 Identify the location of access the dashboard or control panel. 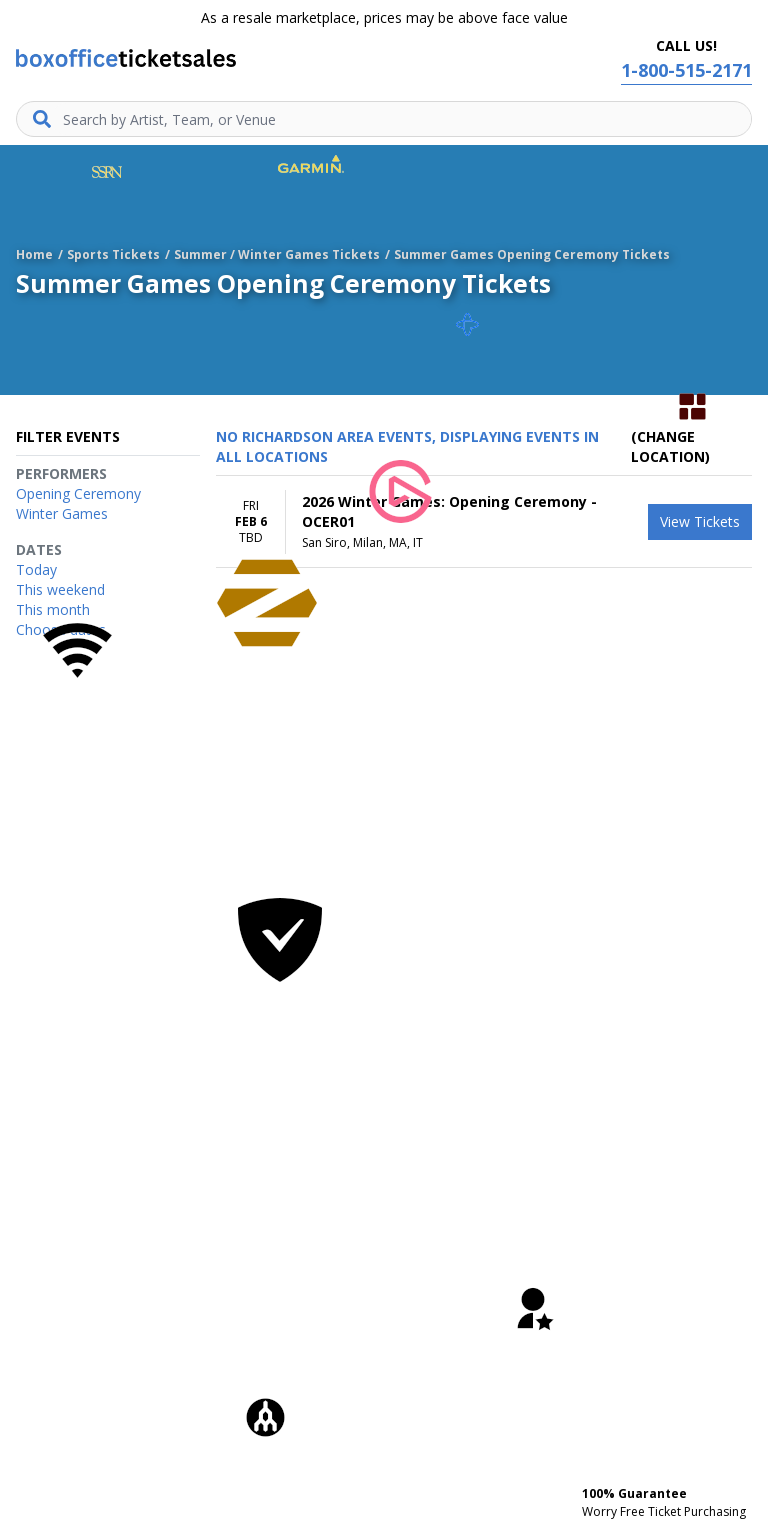
(692, 406).